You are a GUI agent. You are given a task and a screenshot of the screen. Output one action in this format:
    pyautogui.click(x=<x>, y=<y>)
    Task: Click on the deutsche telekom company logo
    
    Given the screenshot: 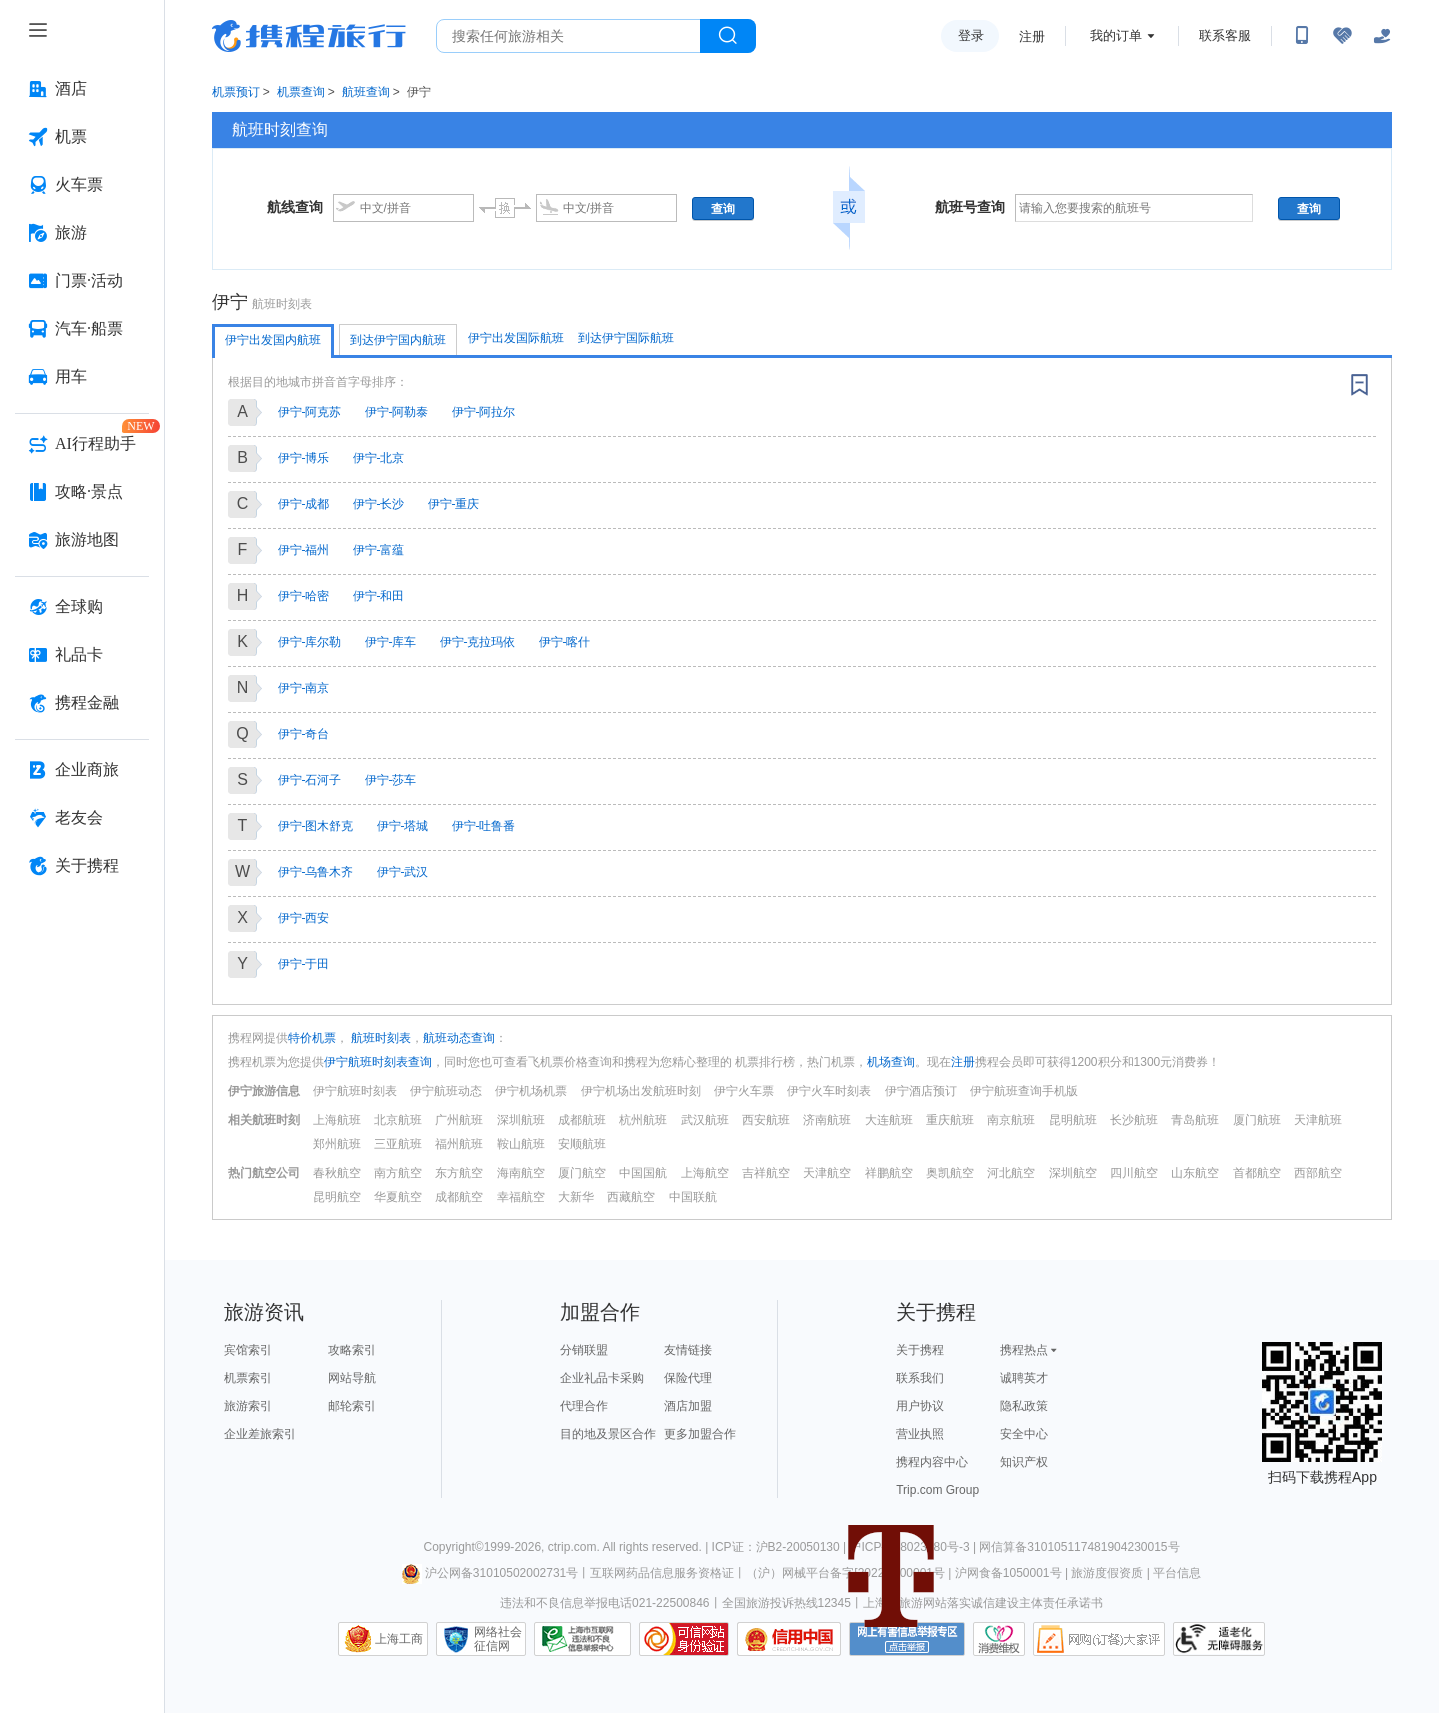 What is the action you would take?
    pyautogui.click(x=891, y=1576)
    